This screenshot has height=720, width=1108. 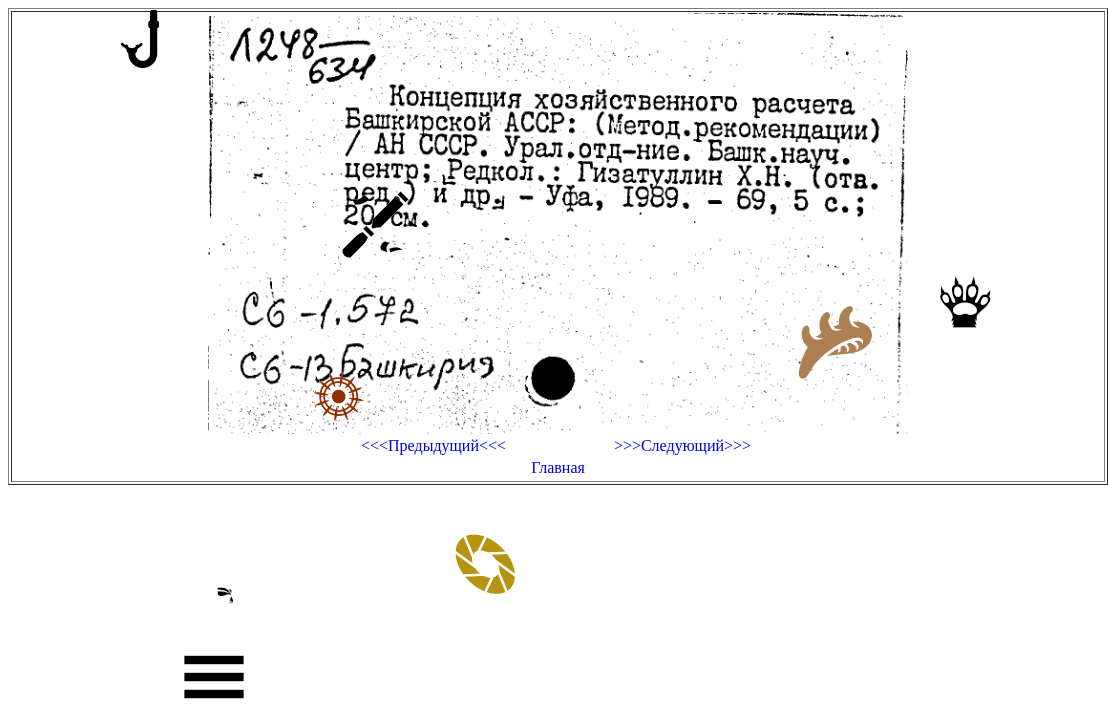 I want to click on indicates moisture or humidity level, so click(x=225, y=595).